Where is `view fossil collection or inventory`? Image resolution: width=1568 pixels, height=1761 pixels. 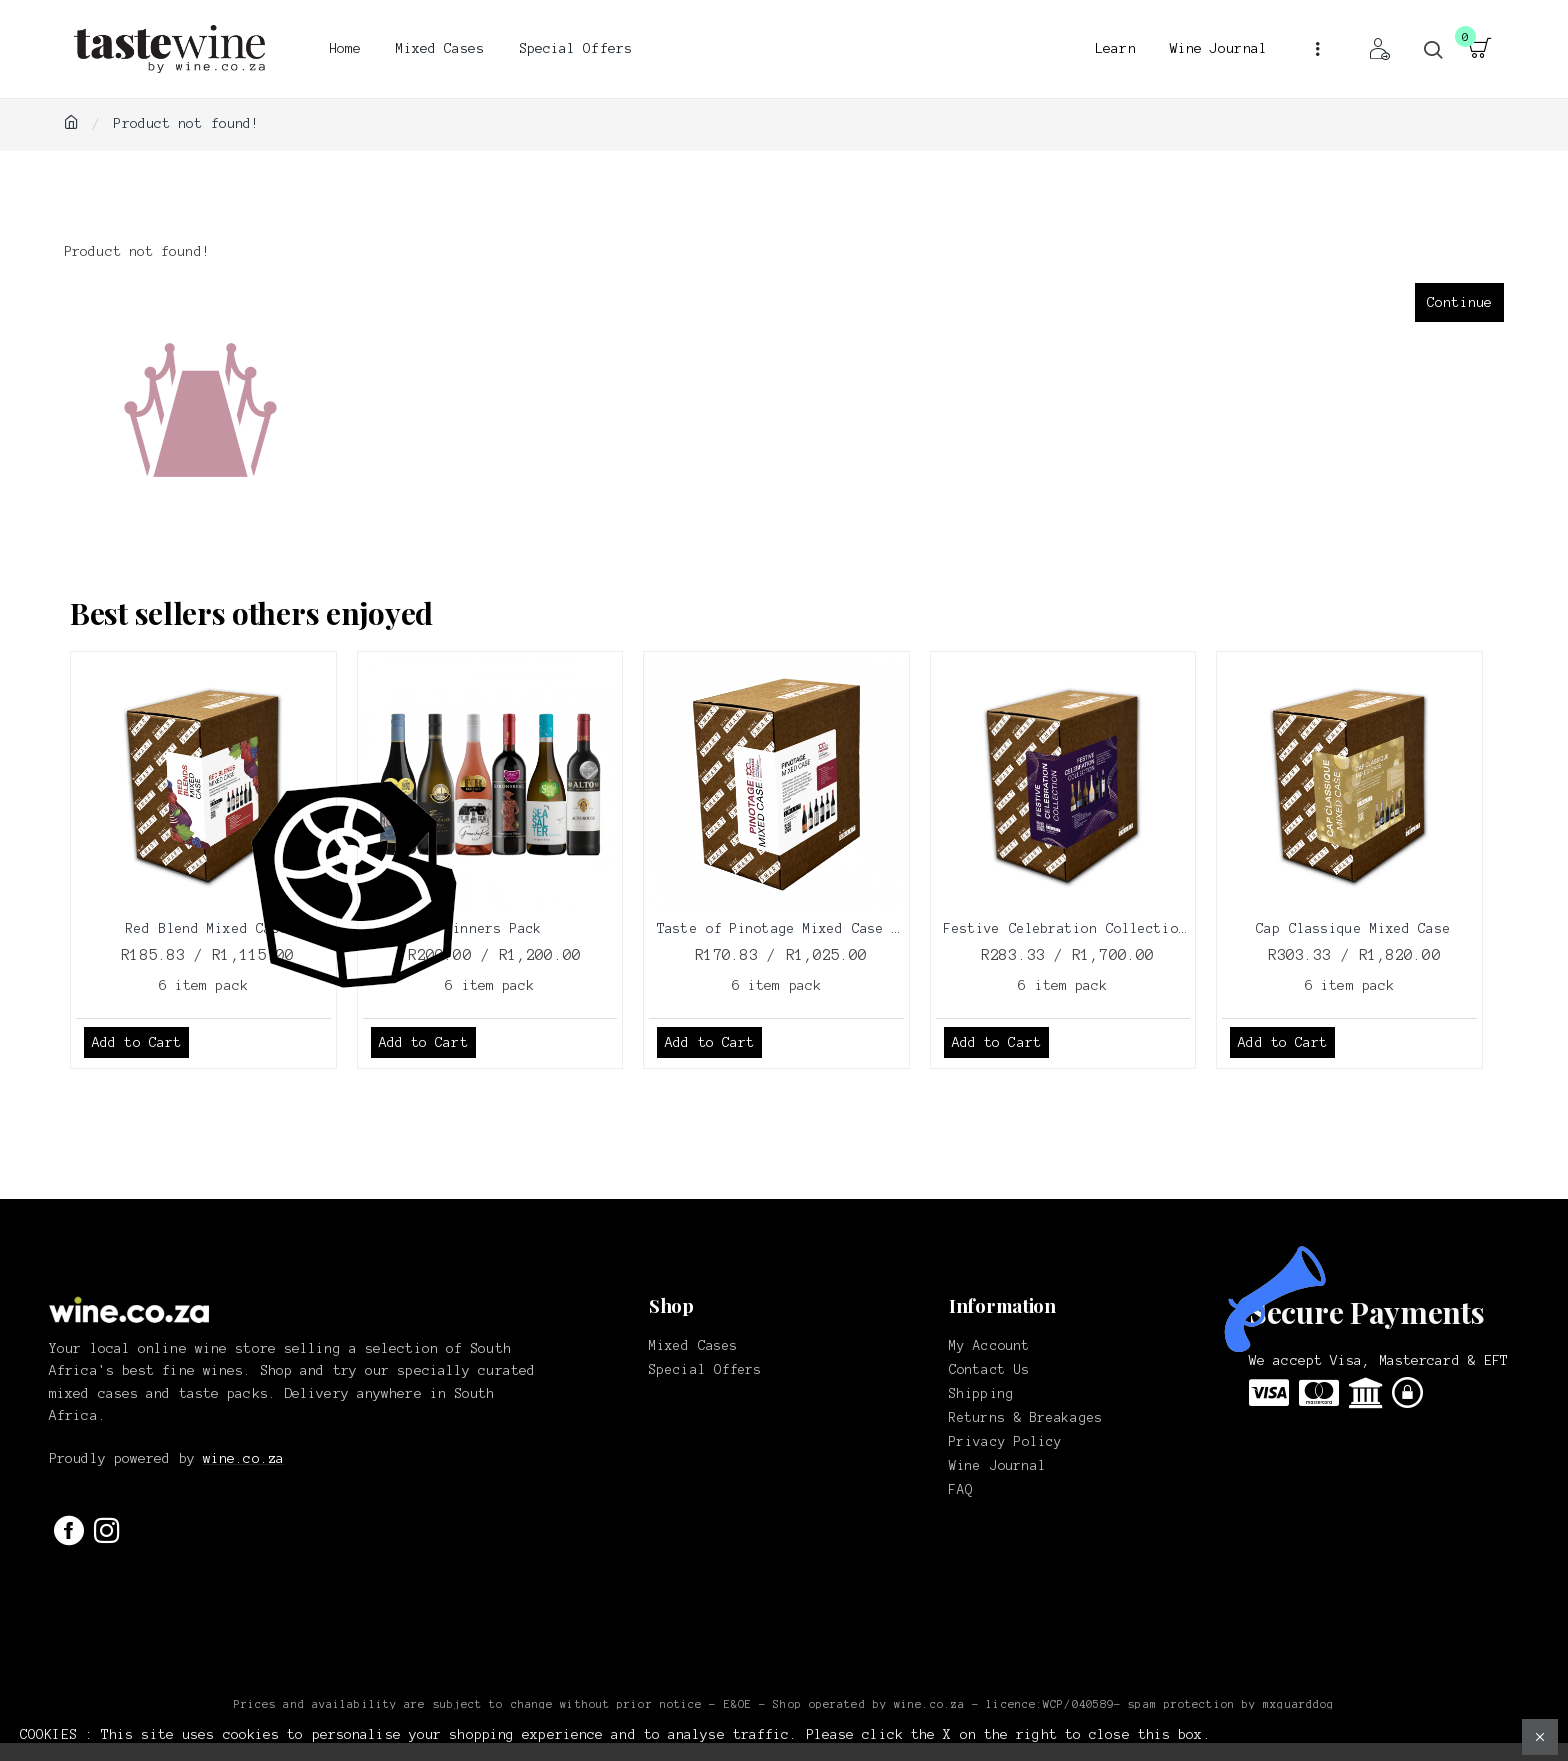
view fossil collection or inventory is located at coordinates (355, 883).